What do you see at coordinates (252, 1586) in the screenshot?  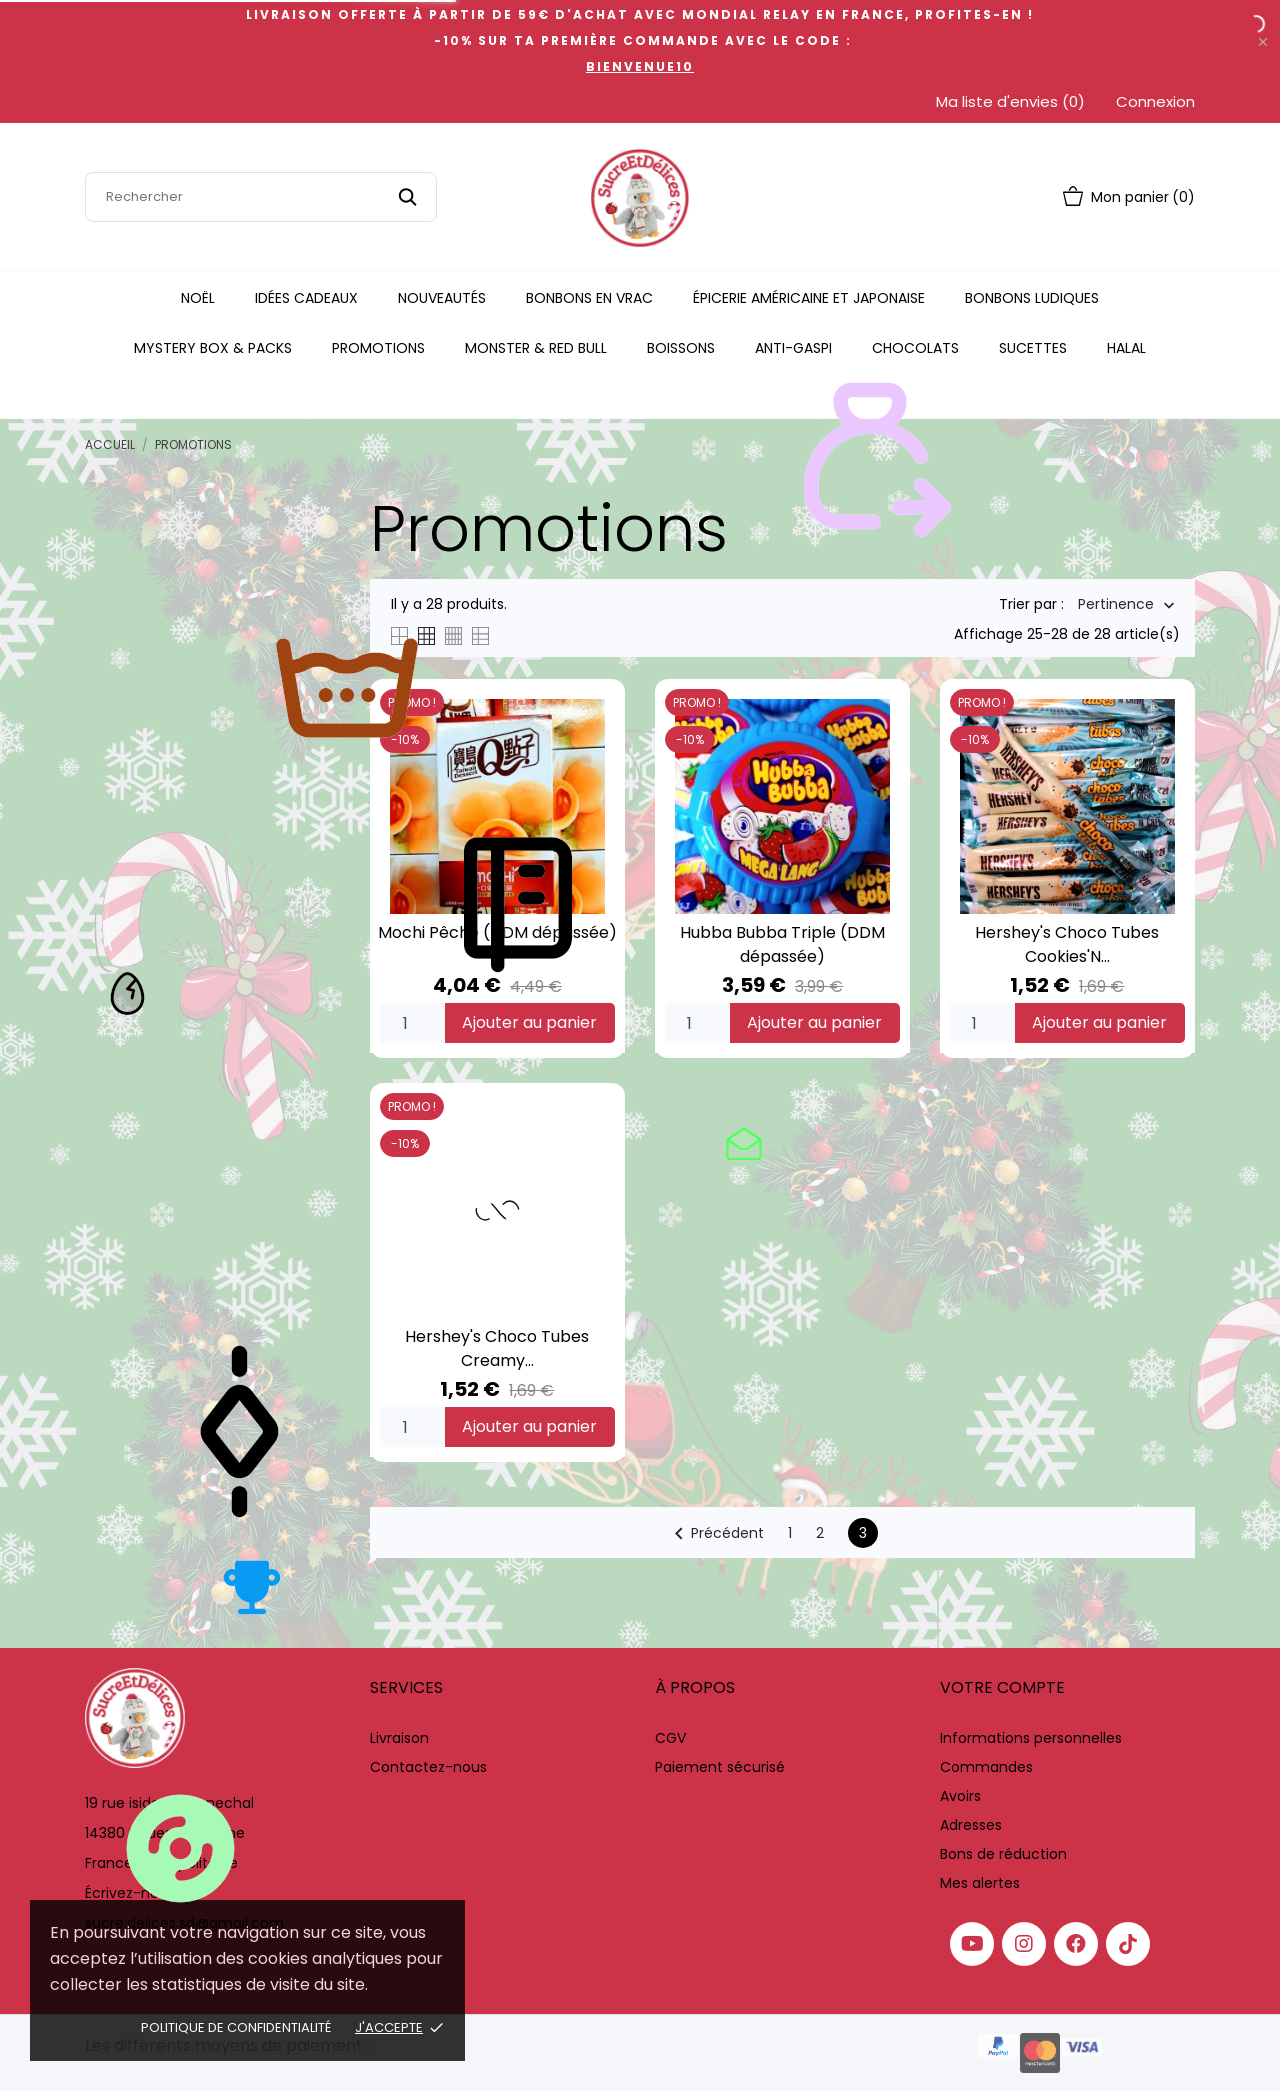 I see `view achievements or awards` at bounding box center [252, 1586].